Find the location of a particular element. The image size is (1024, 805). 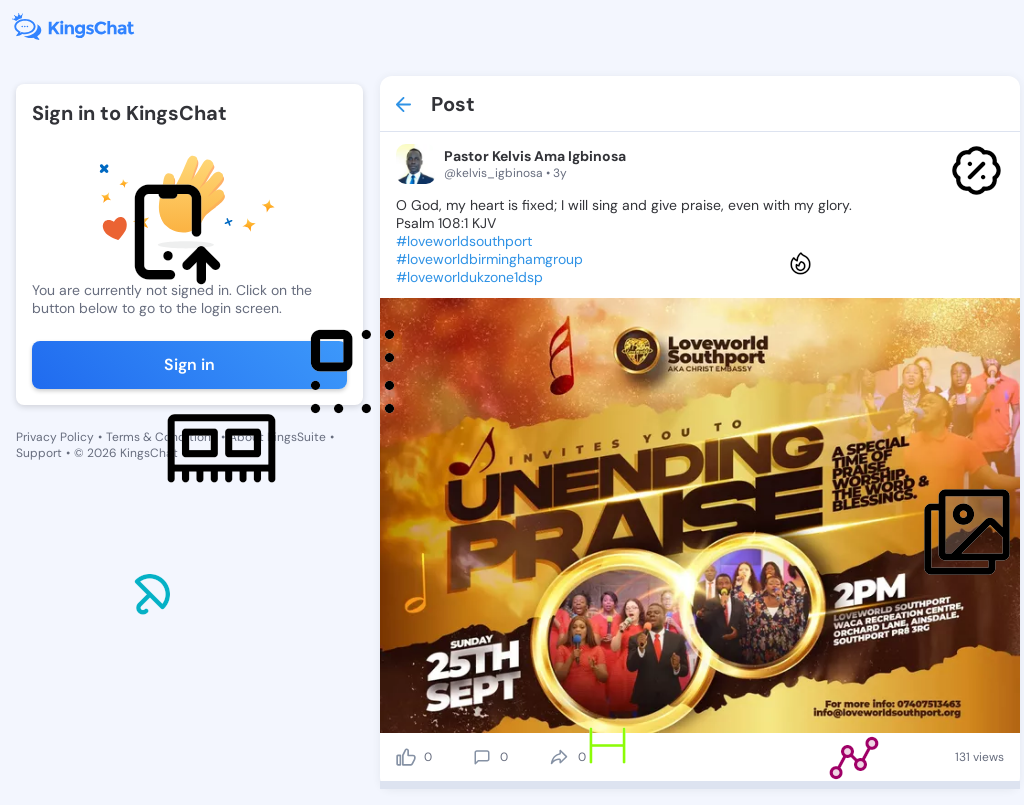

align content to top-left corner is located at coordinates (352, 371).